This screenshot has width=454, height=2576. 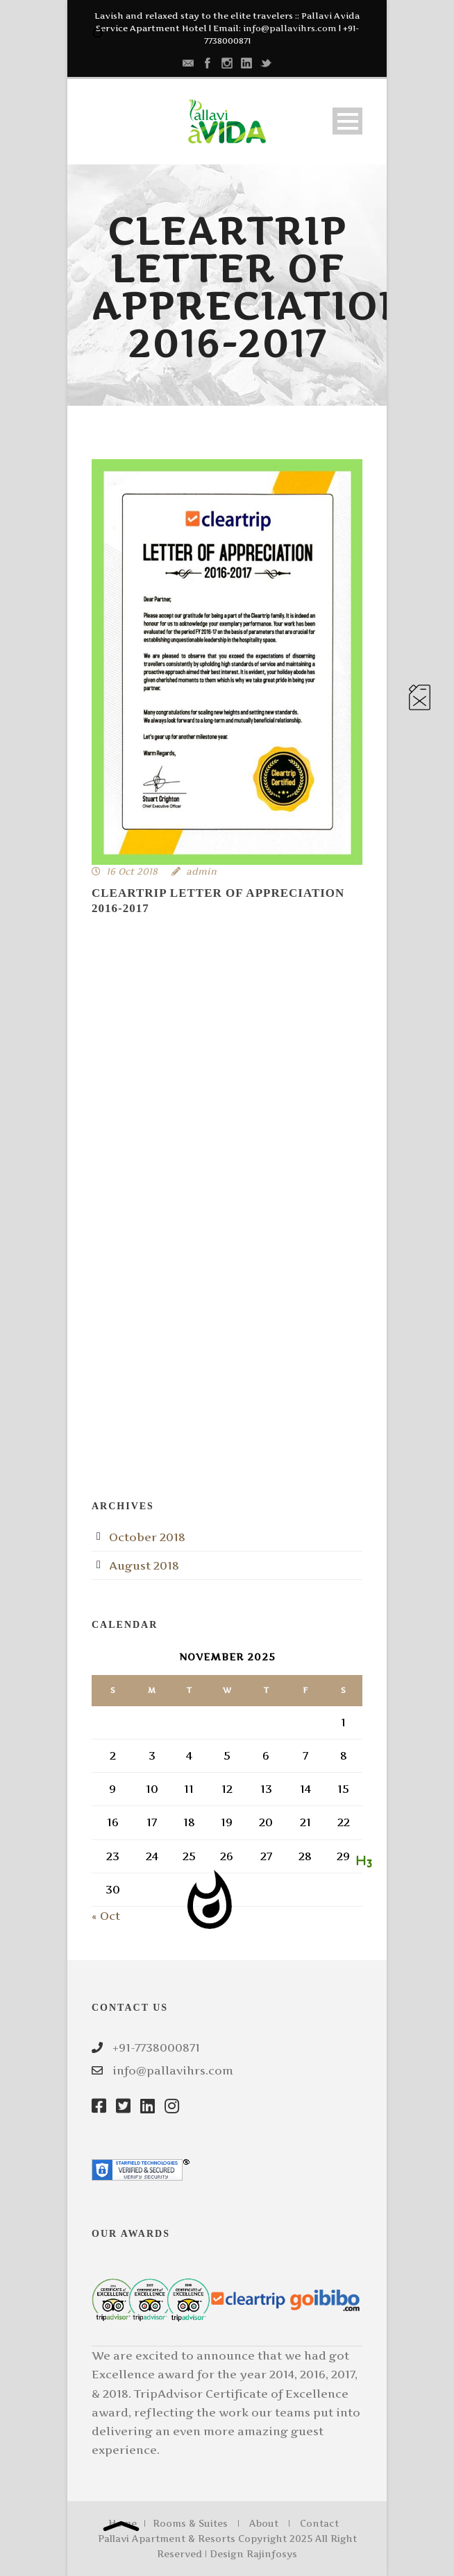 I want to click on crop image to square dimensions, so click(x=97, y=33).